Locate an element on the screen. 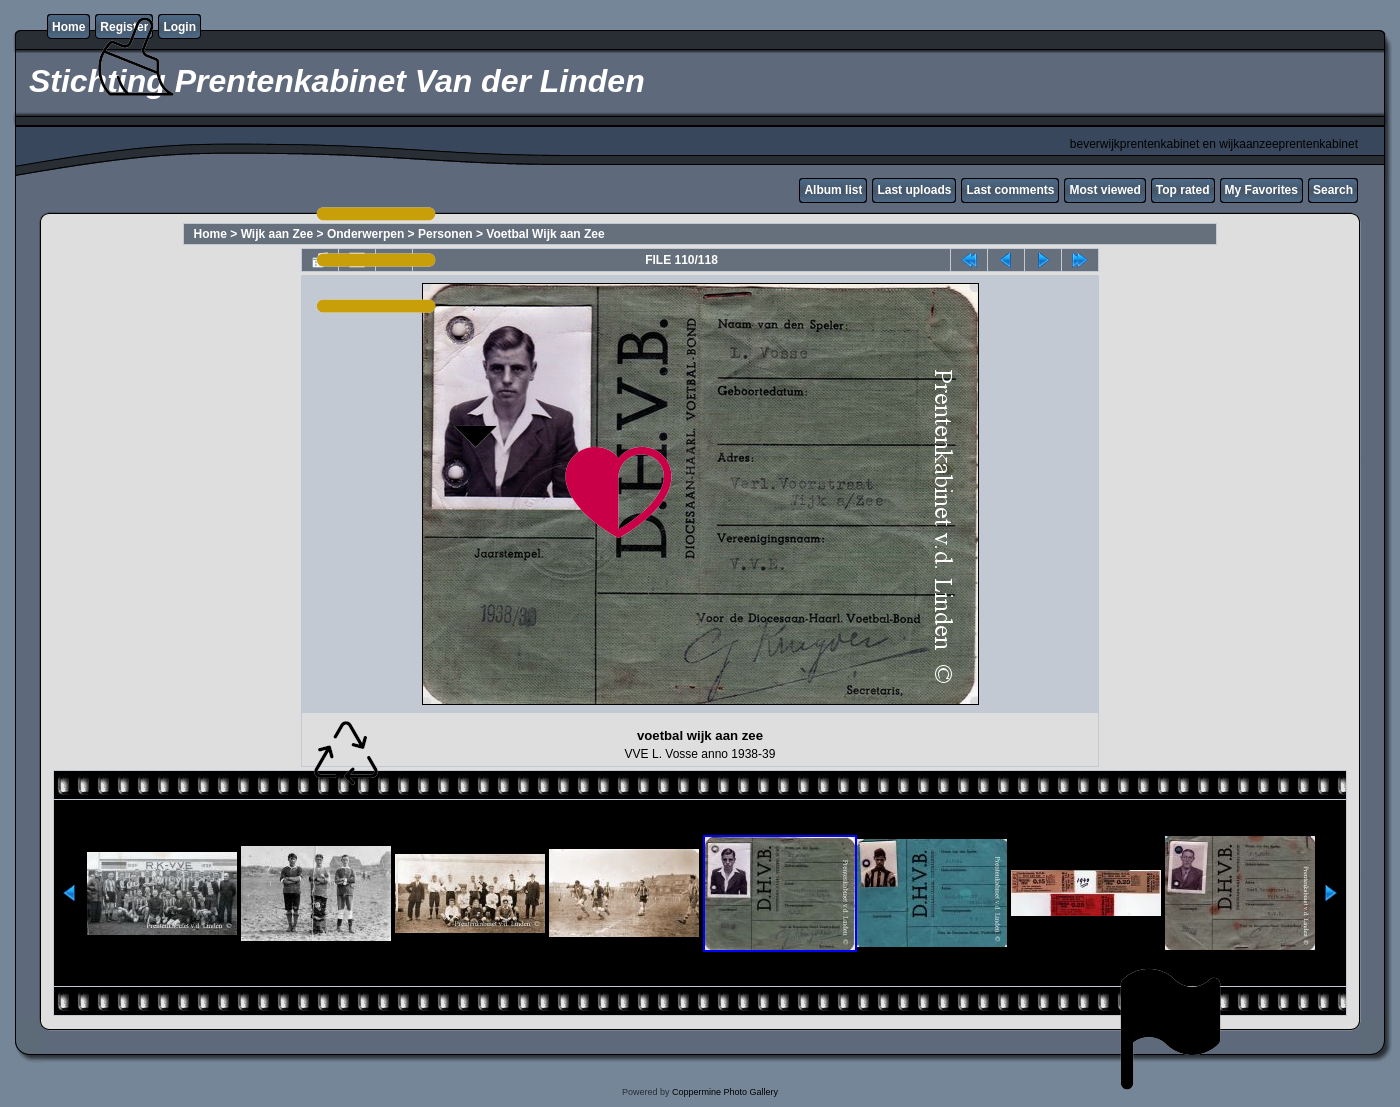 The height and width of the screenshot is (1107, 1400). indicates recyclable item or material is located at coordinates (346, 753).